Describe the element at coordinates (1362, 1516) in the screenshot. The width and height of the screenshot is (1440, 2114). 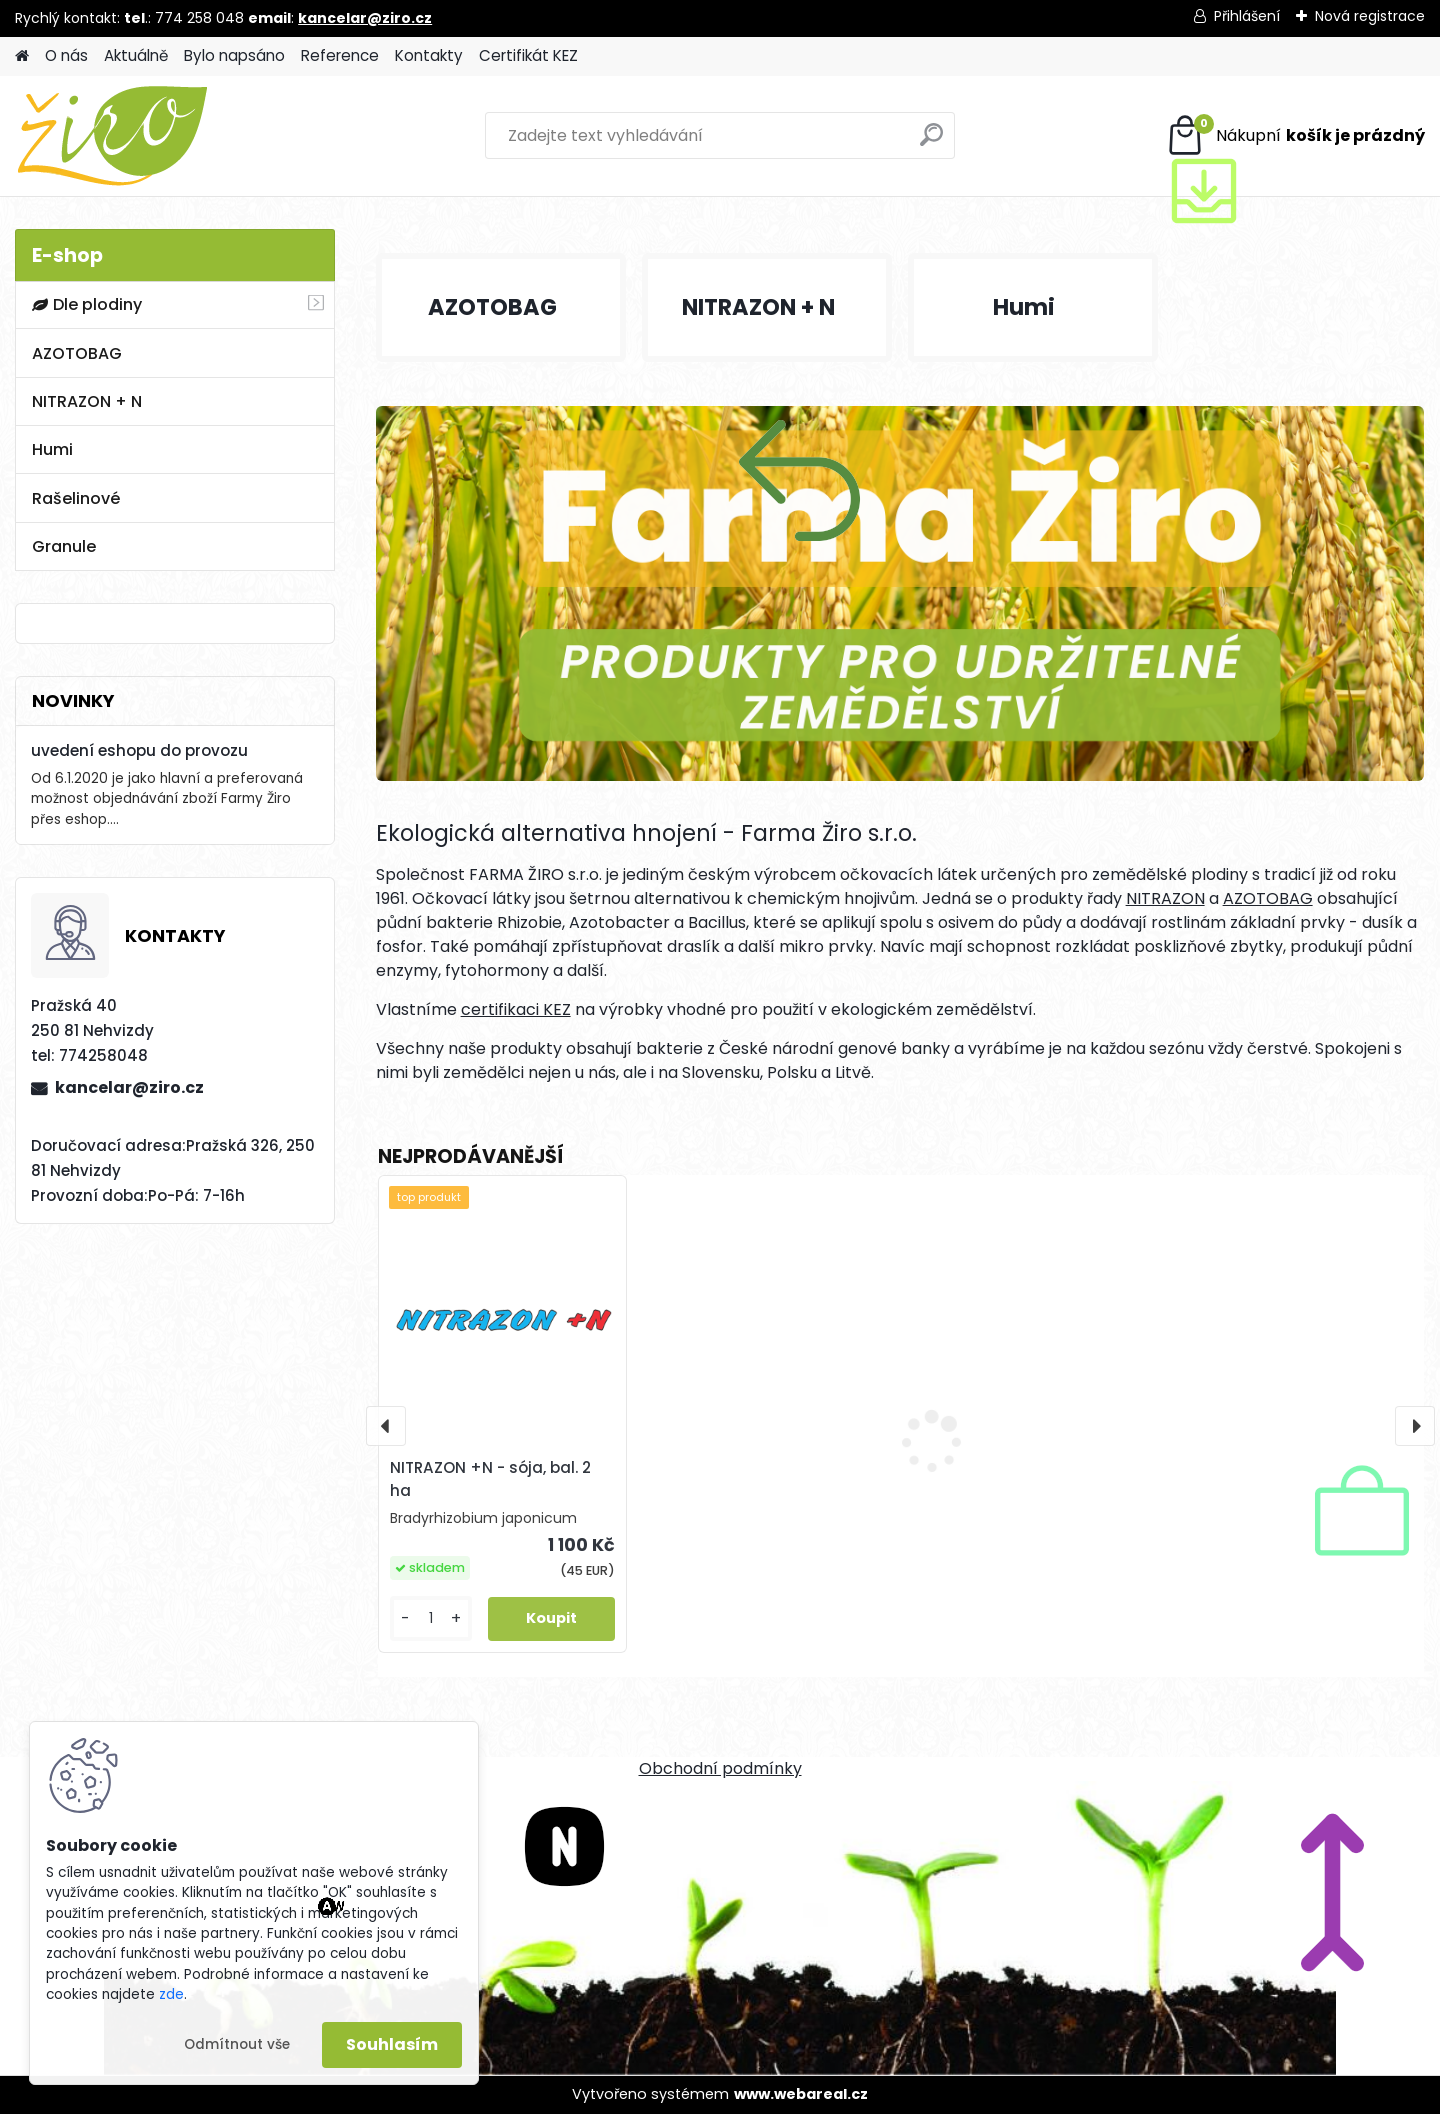
I see `view your shopping bag` at that location.